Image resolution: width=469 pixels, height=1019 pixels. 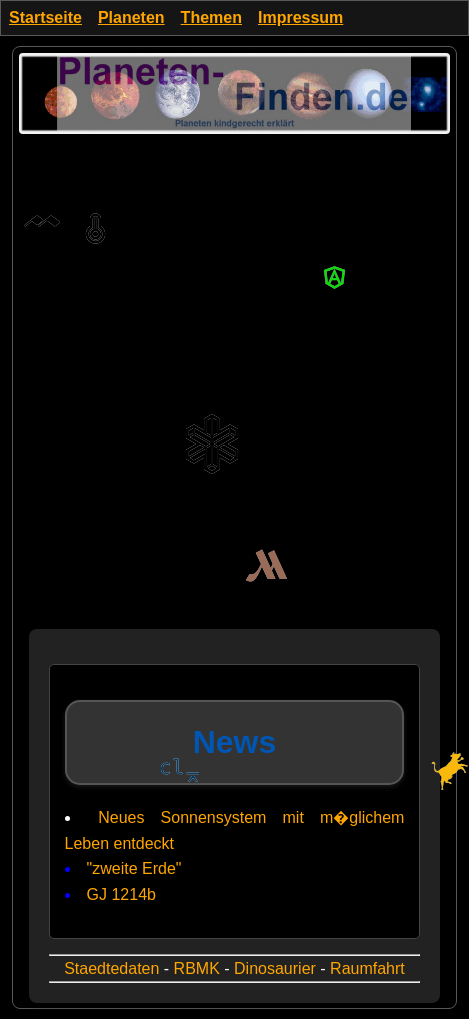 What do you see at coordinates (212, 444) in the screenshot?
I see `matternet company logo` at bounding box center [212, 444].